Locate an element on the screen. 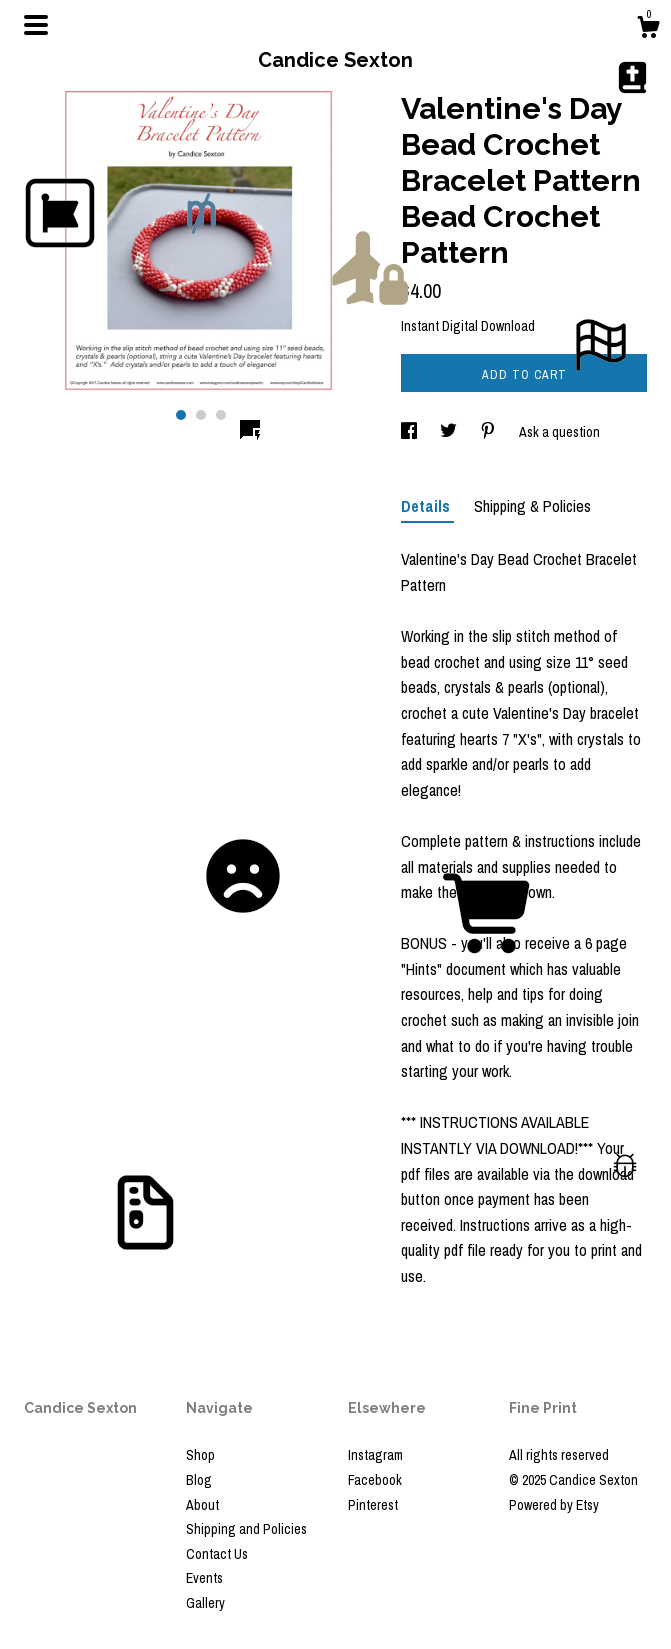 The width and height of the screenshot is (671, 1649). send a quick reply to a message is located at coordinates (250, 430).